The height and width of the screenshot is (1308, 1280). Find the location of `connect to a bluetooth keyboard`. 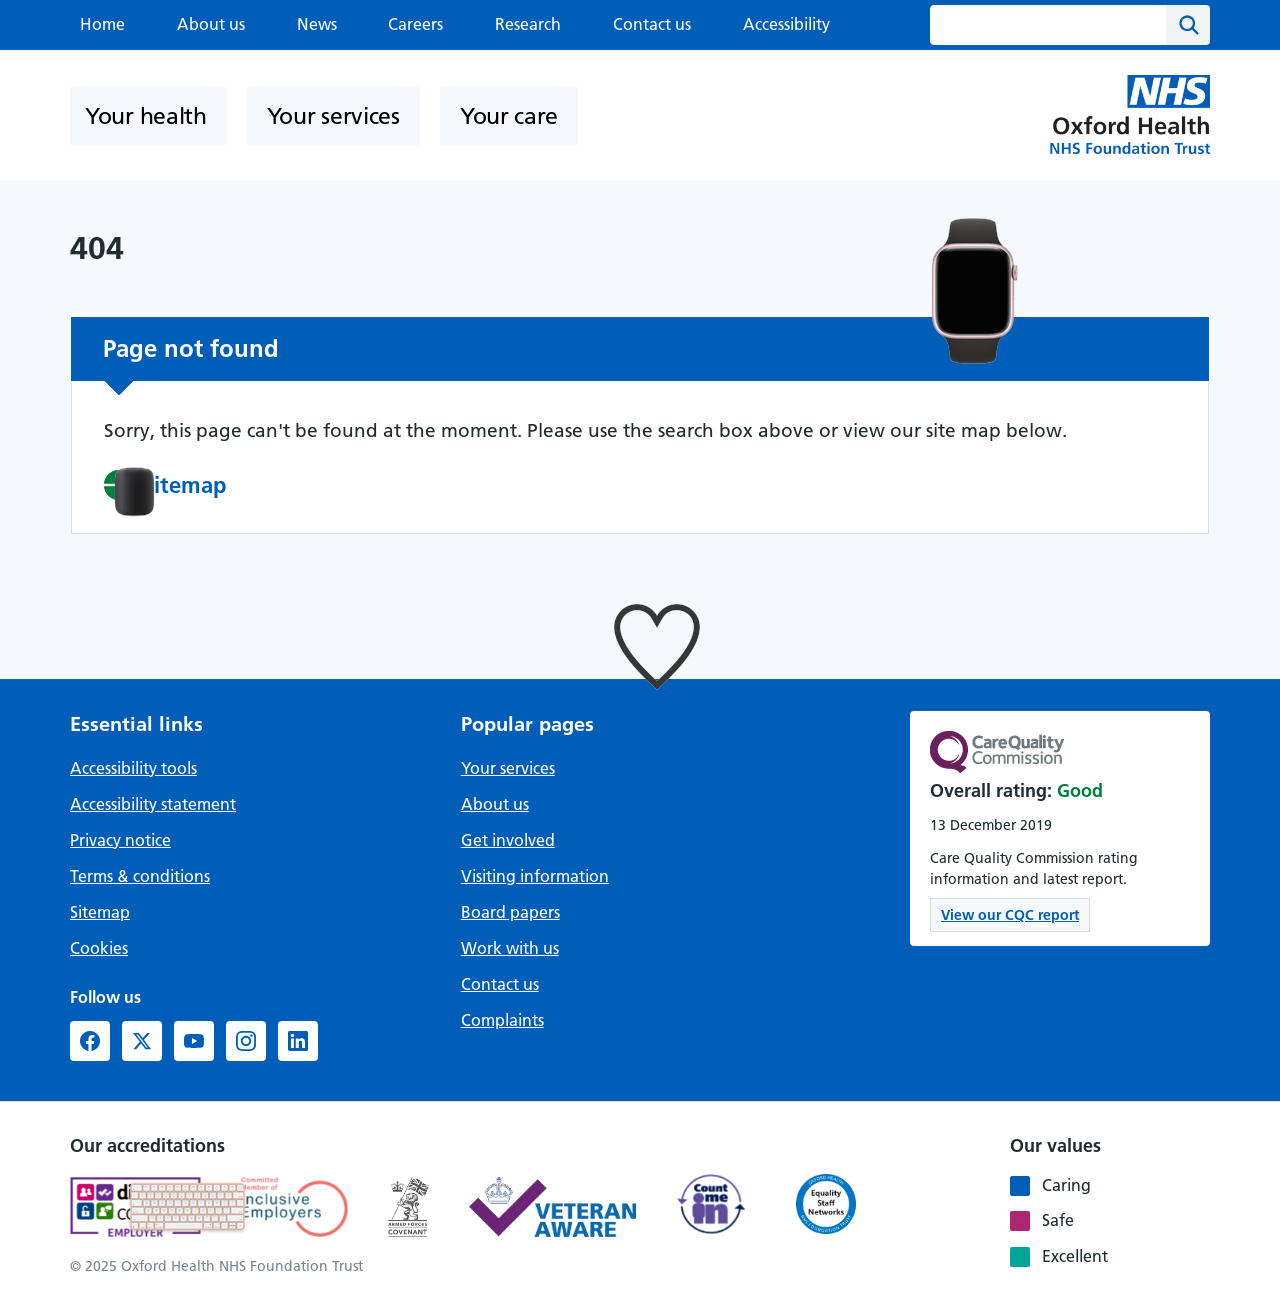

connect to a bluetooth keyboard is located at coordinates (187, 1206).